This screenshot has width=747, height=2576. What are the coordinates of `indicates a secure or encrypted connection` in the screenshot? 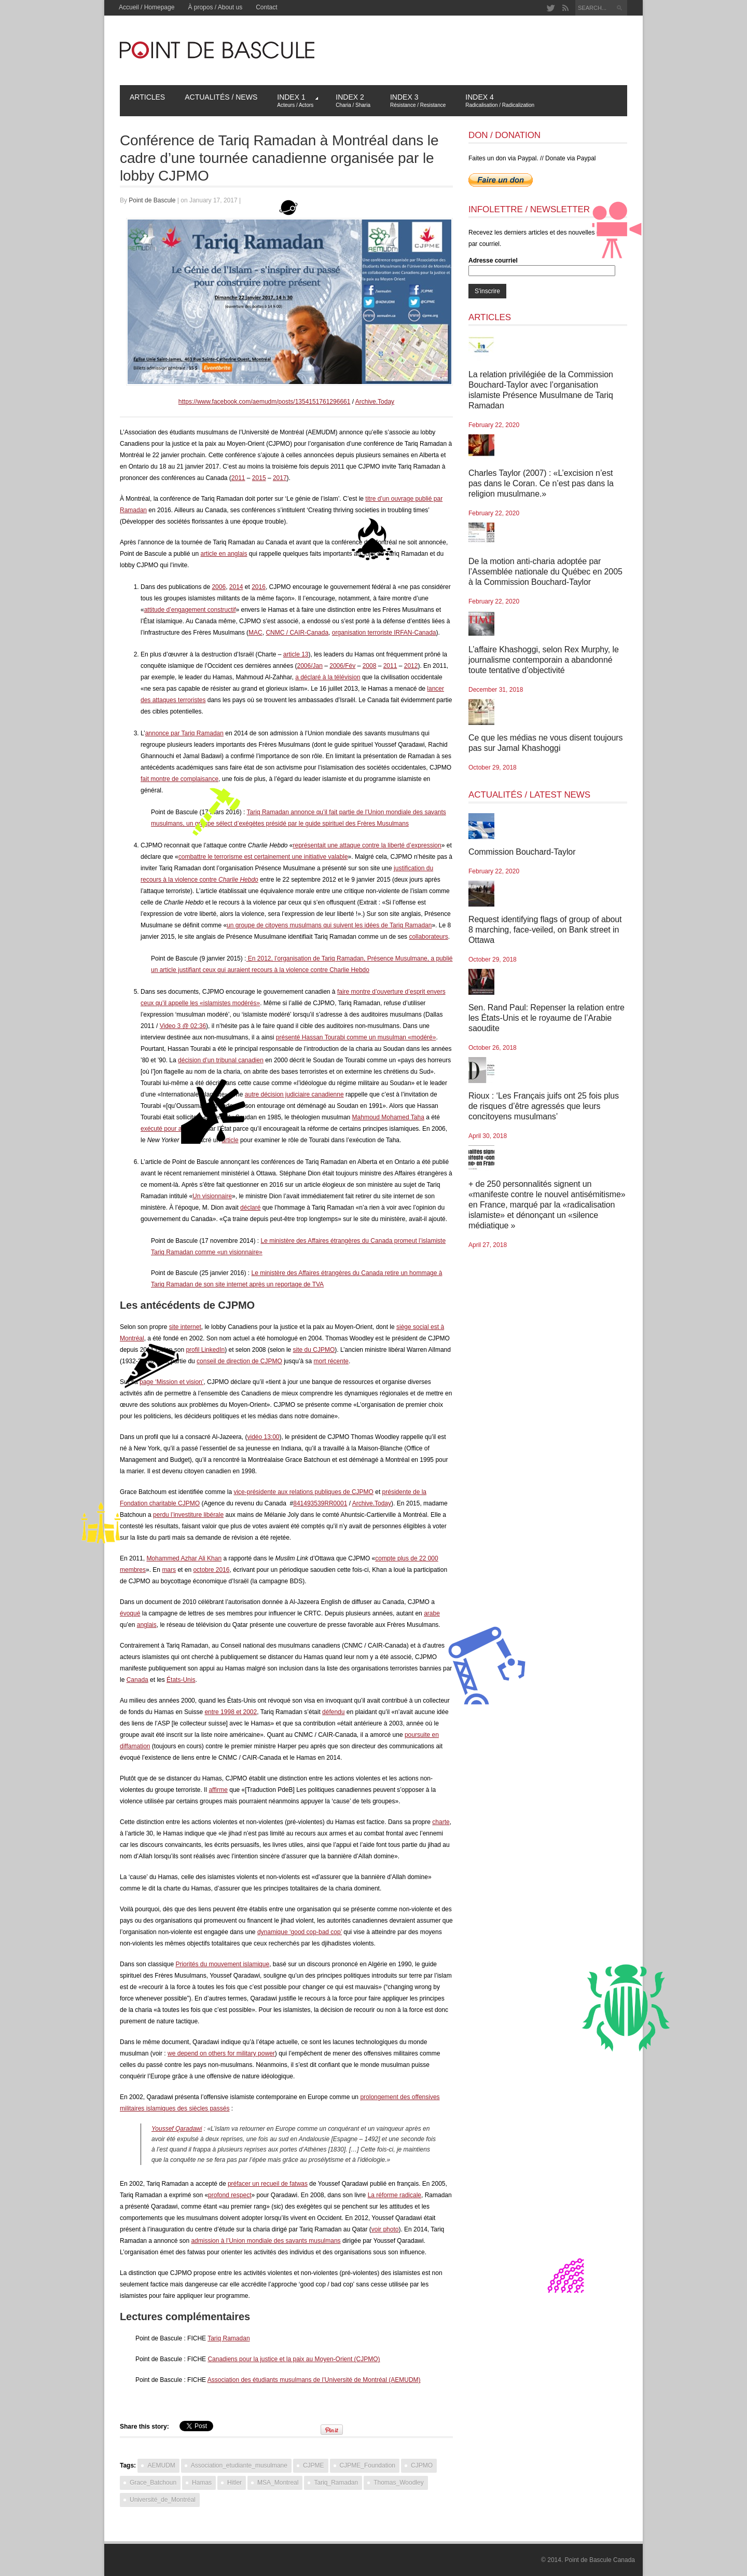 It's located at (565, 2274).